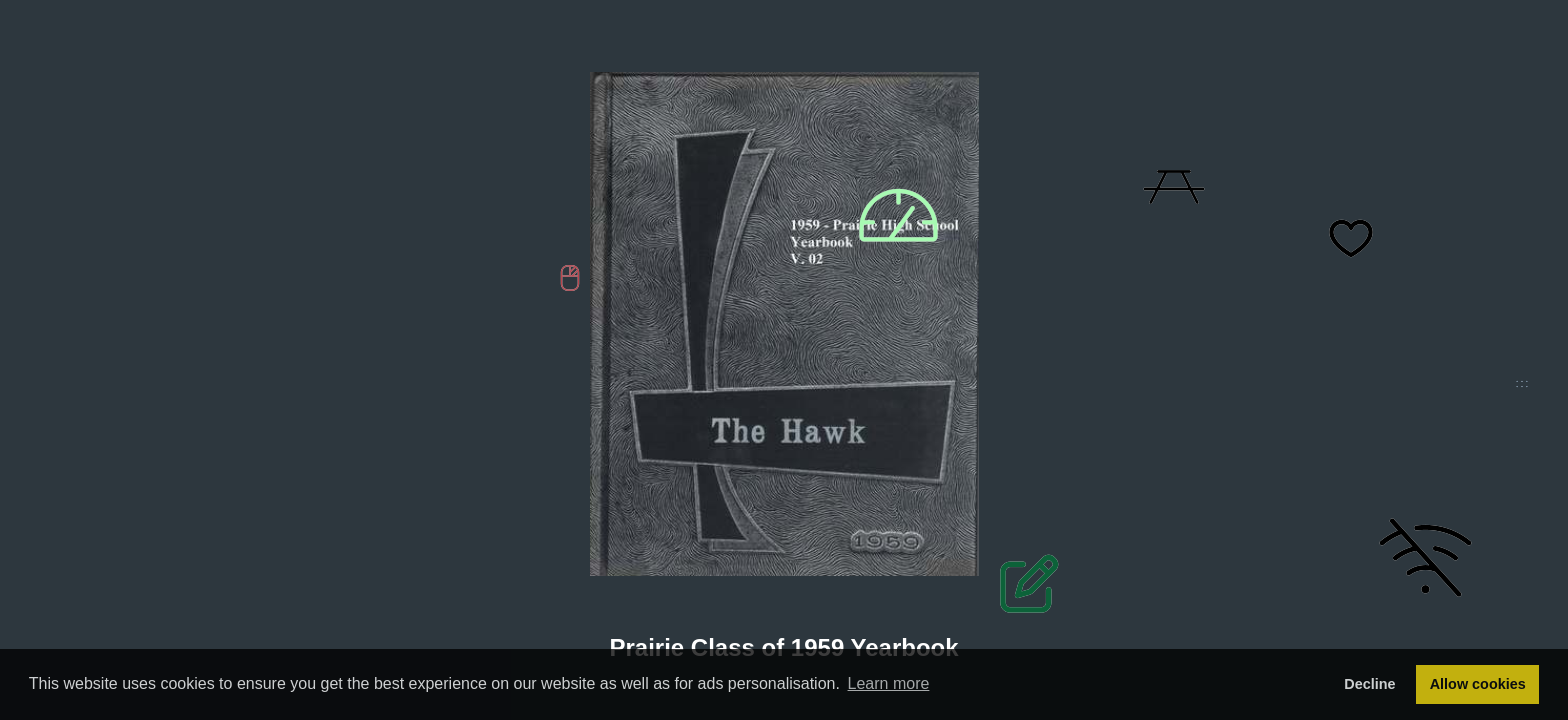 This screenshot has height=720, width=1568. What do you see at coordinates (898, 219) in the screenshot?
I see `view performance or speed metrics` at bounding box center [898, 219].